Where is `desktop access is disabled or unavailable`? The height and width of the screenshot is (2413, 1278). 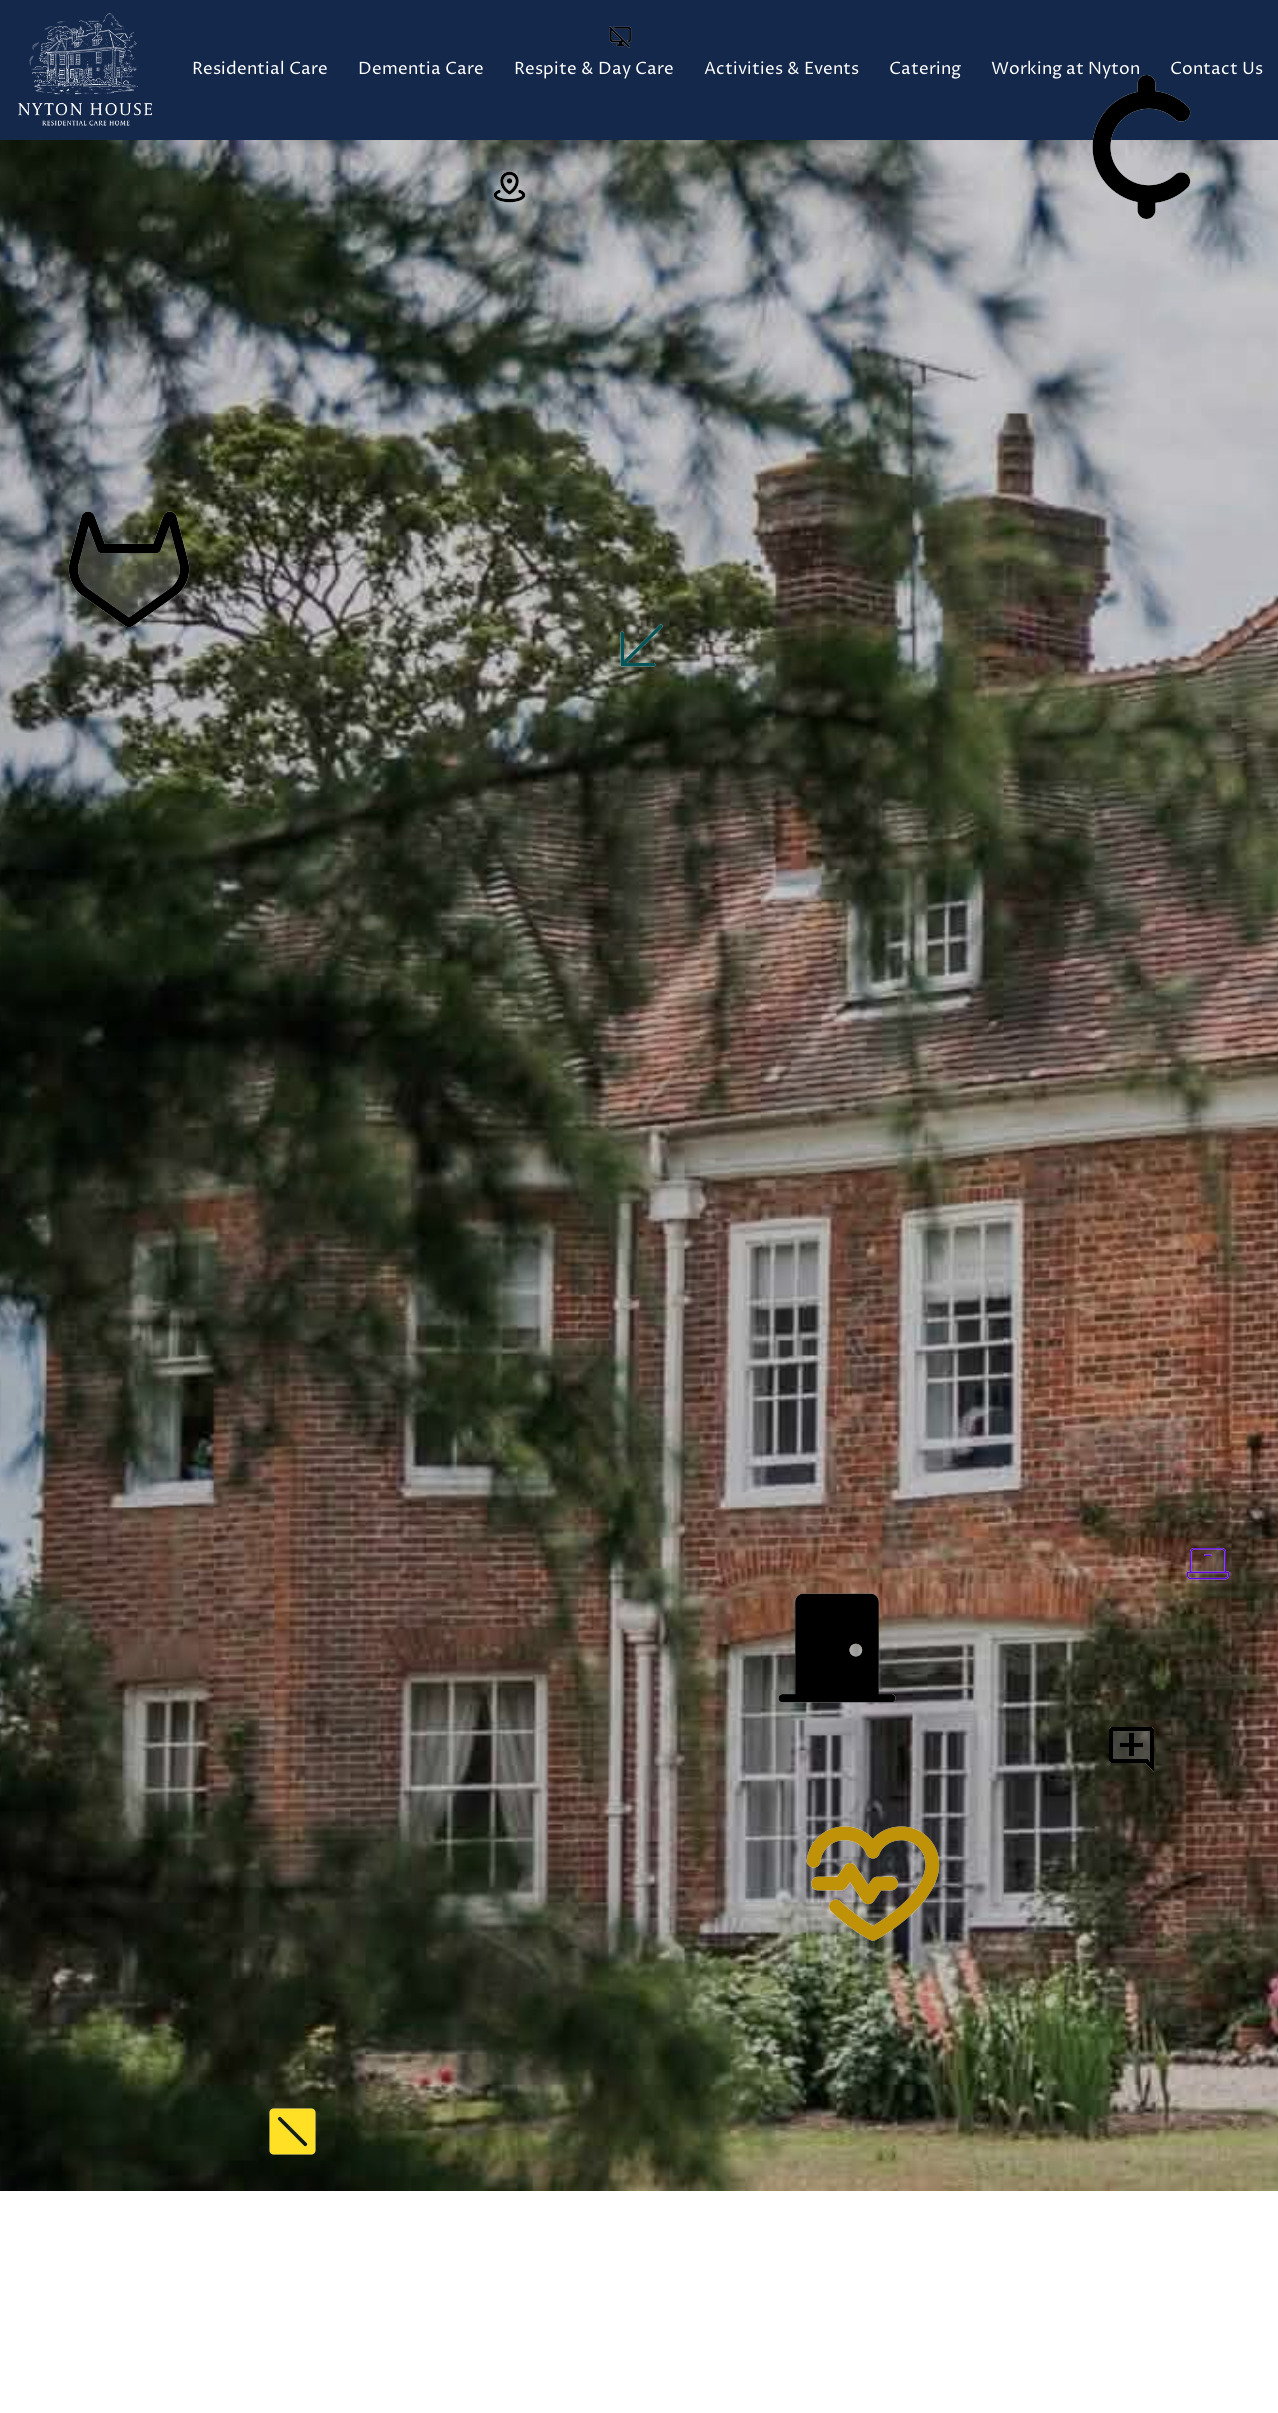 desktop access is disabled or unavailable is located at coordinates (620, 36).